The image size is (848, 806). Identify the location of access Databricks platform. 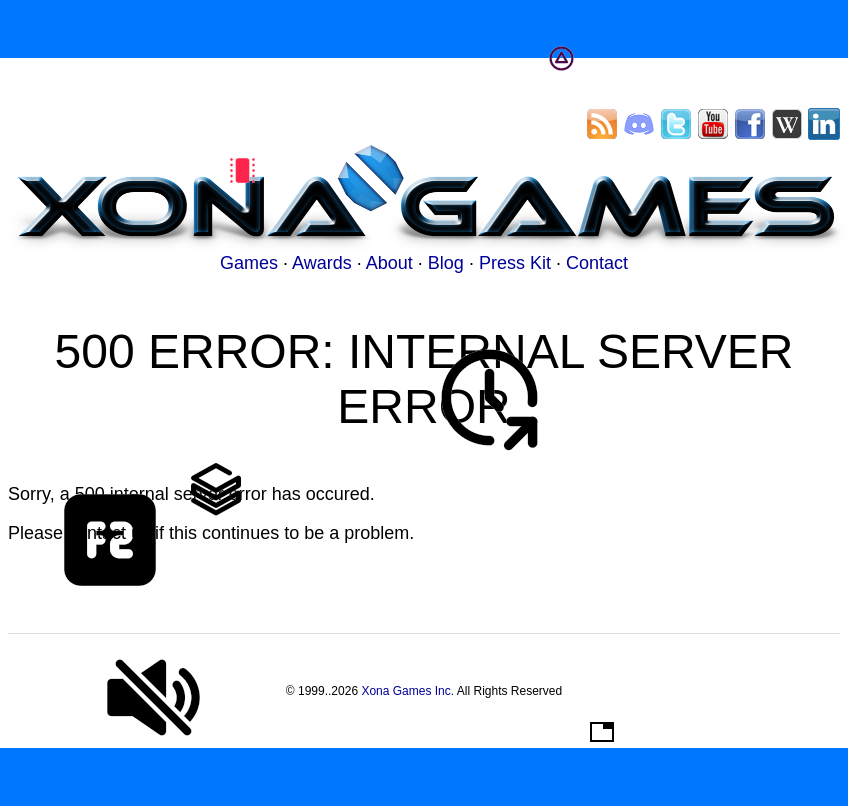
(216, 488).